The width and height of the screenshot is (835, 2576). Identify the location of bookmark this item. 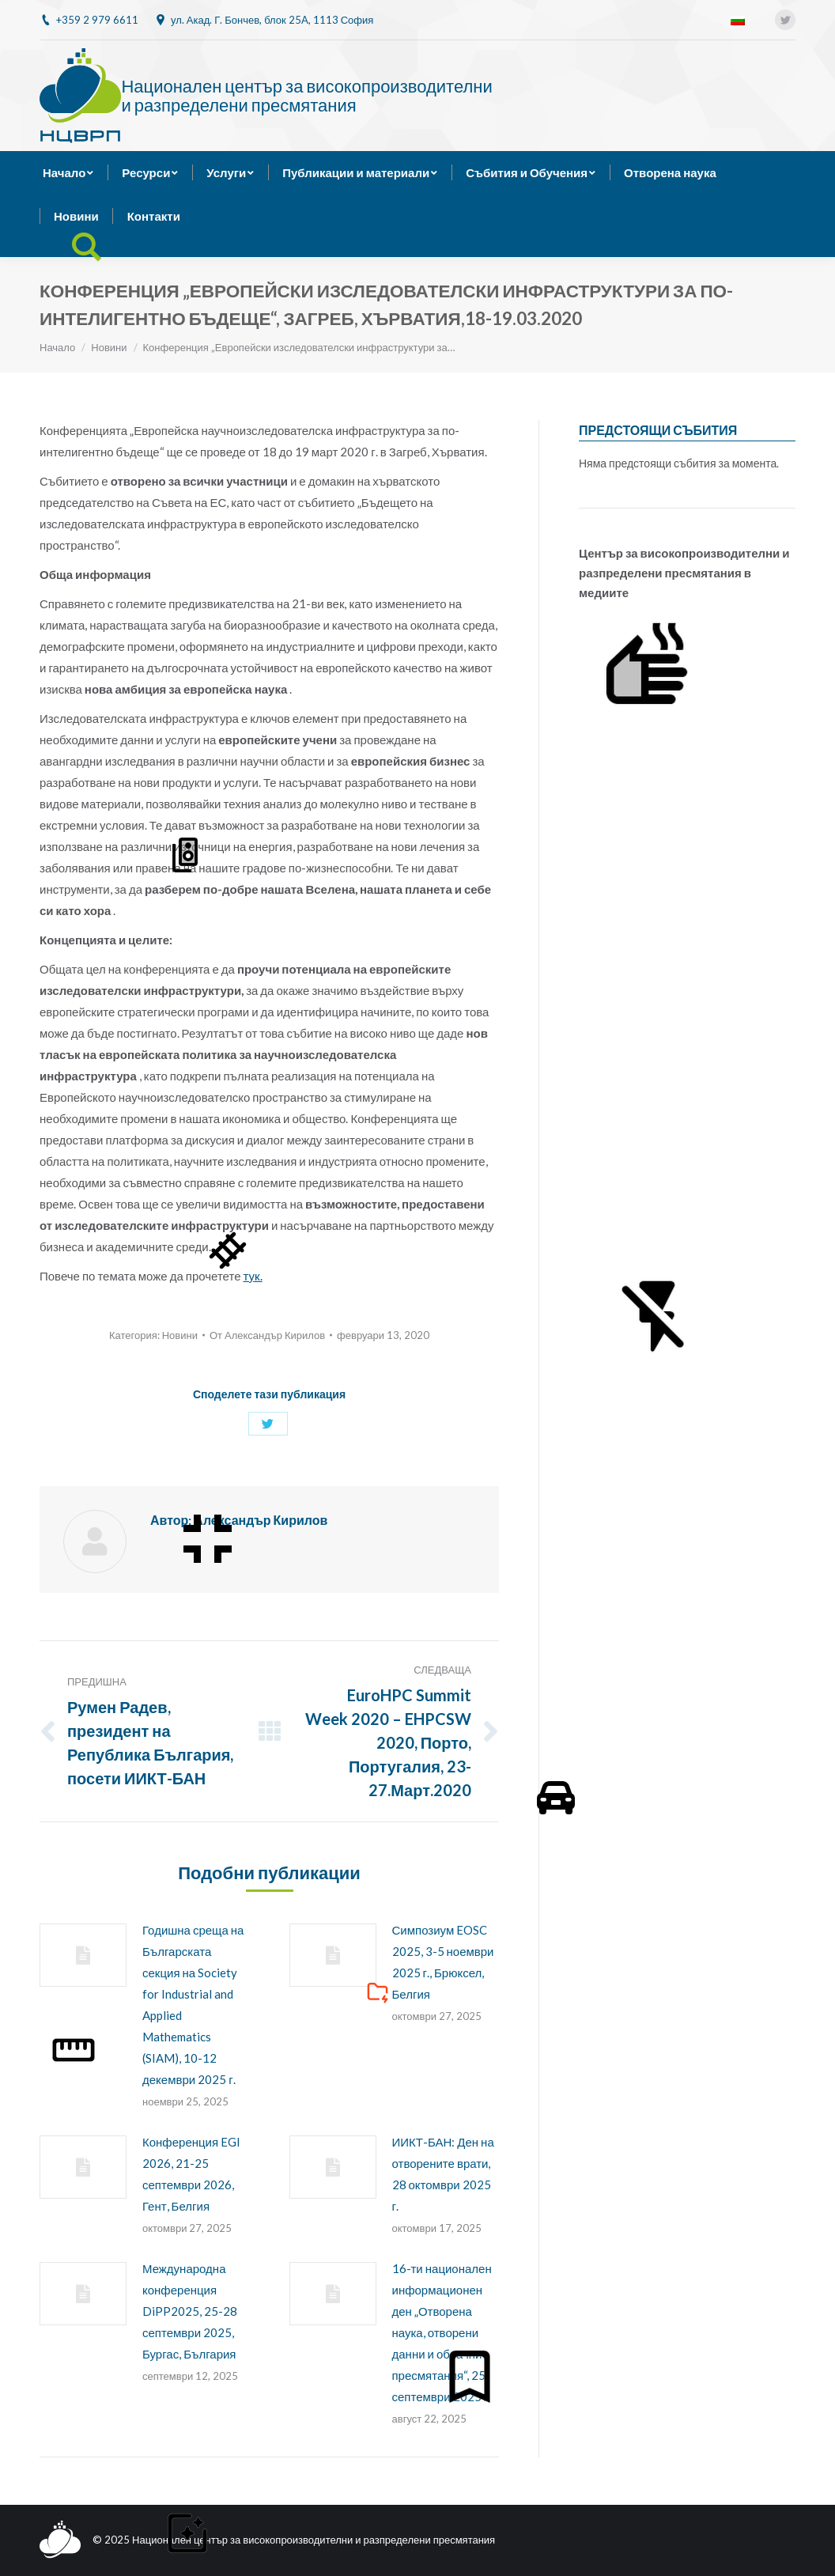
(470, 2377).